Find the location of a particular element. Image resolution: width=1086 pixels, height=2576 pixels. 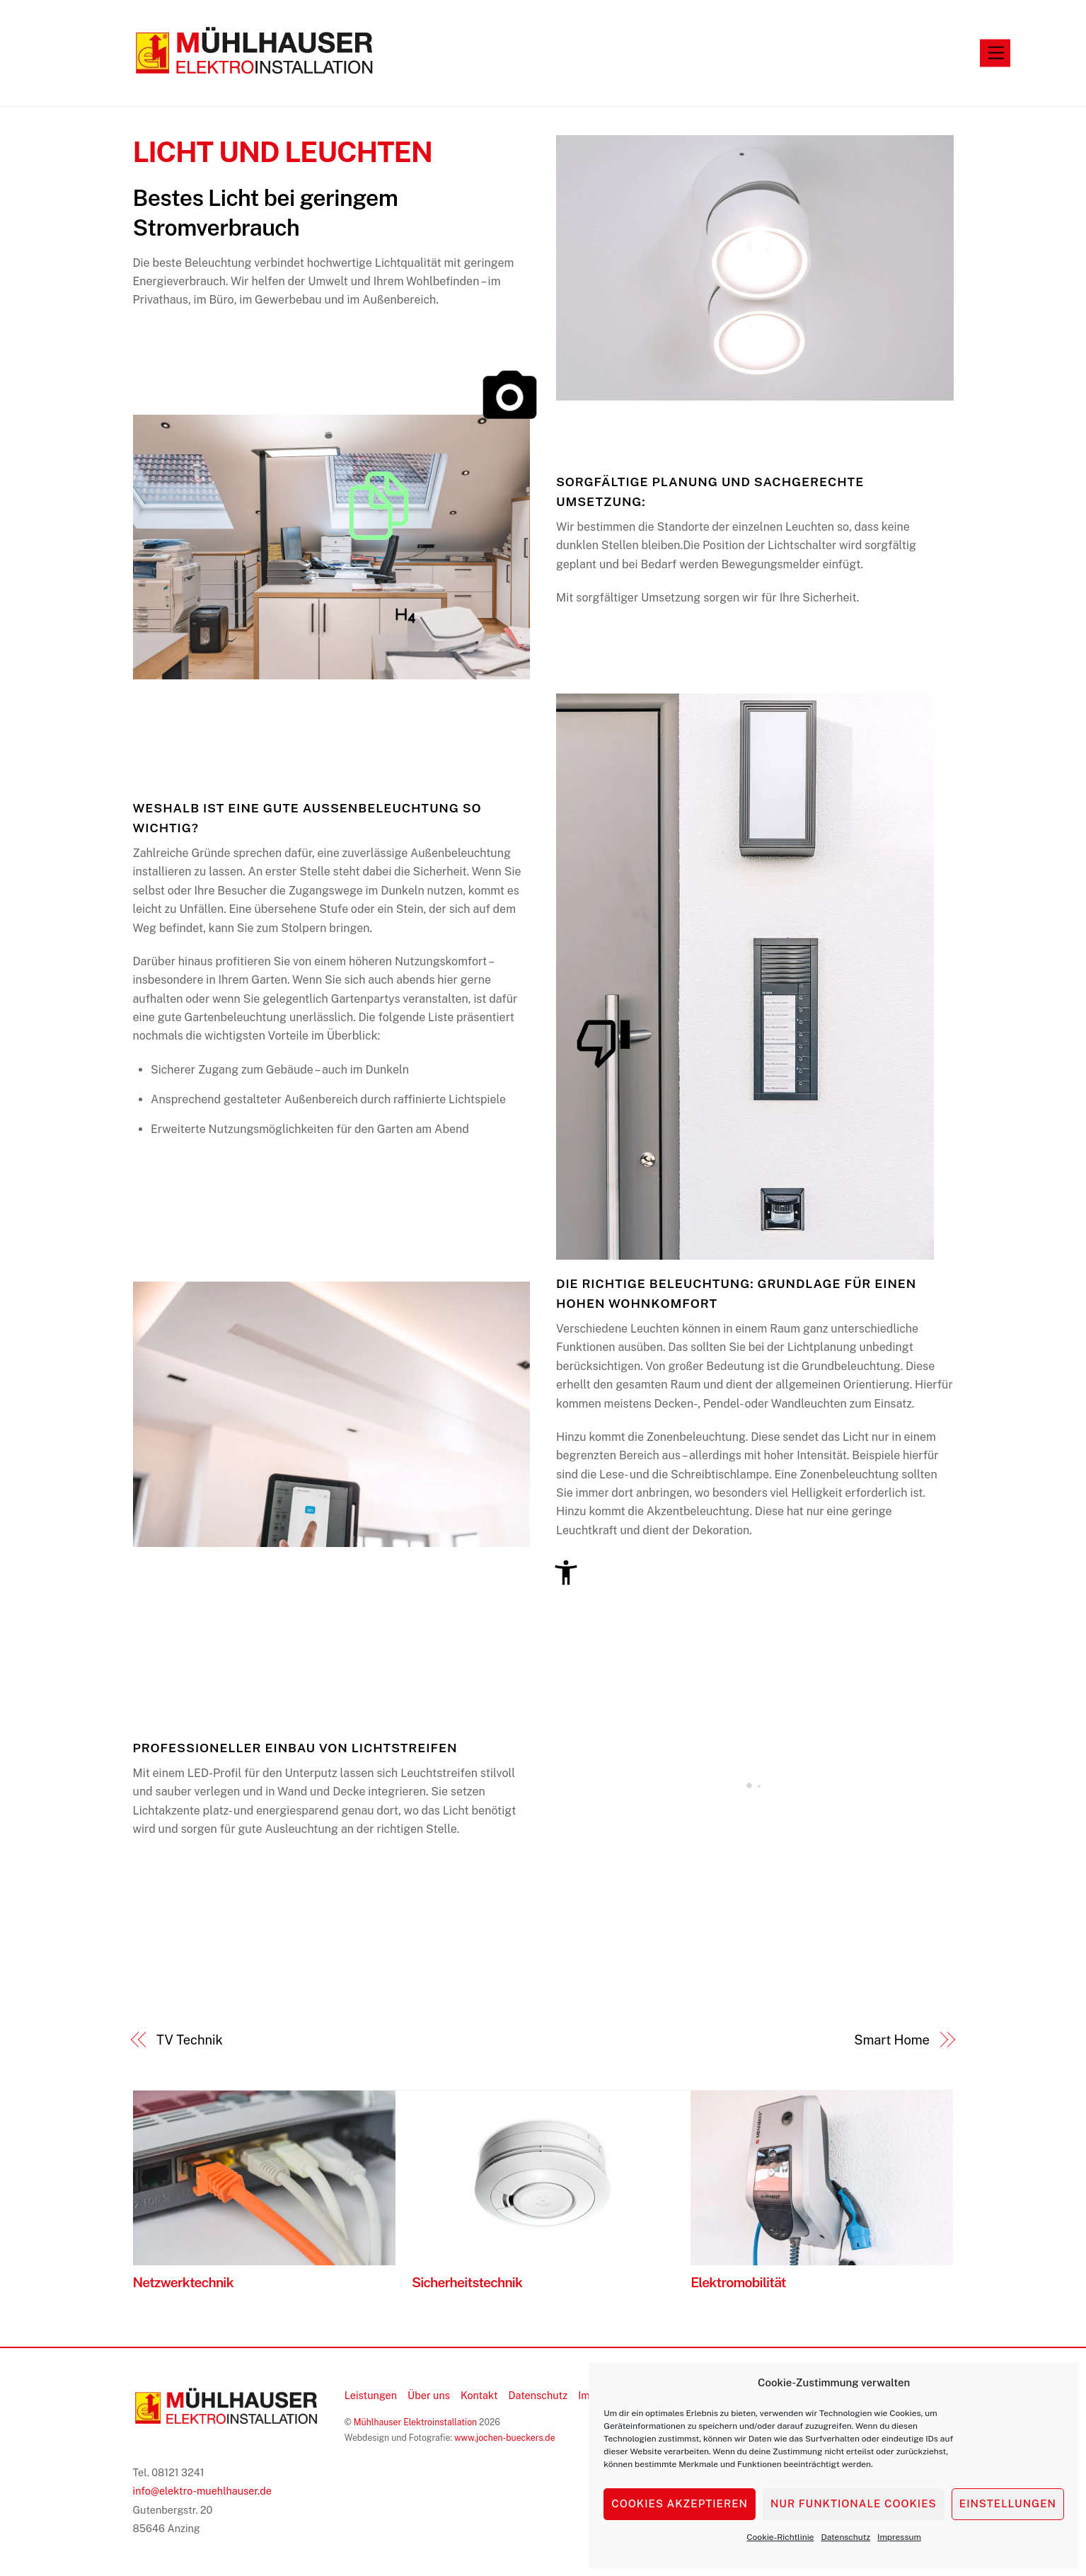

access accessibility settings is located at coordinates (566, 1572).